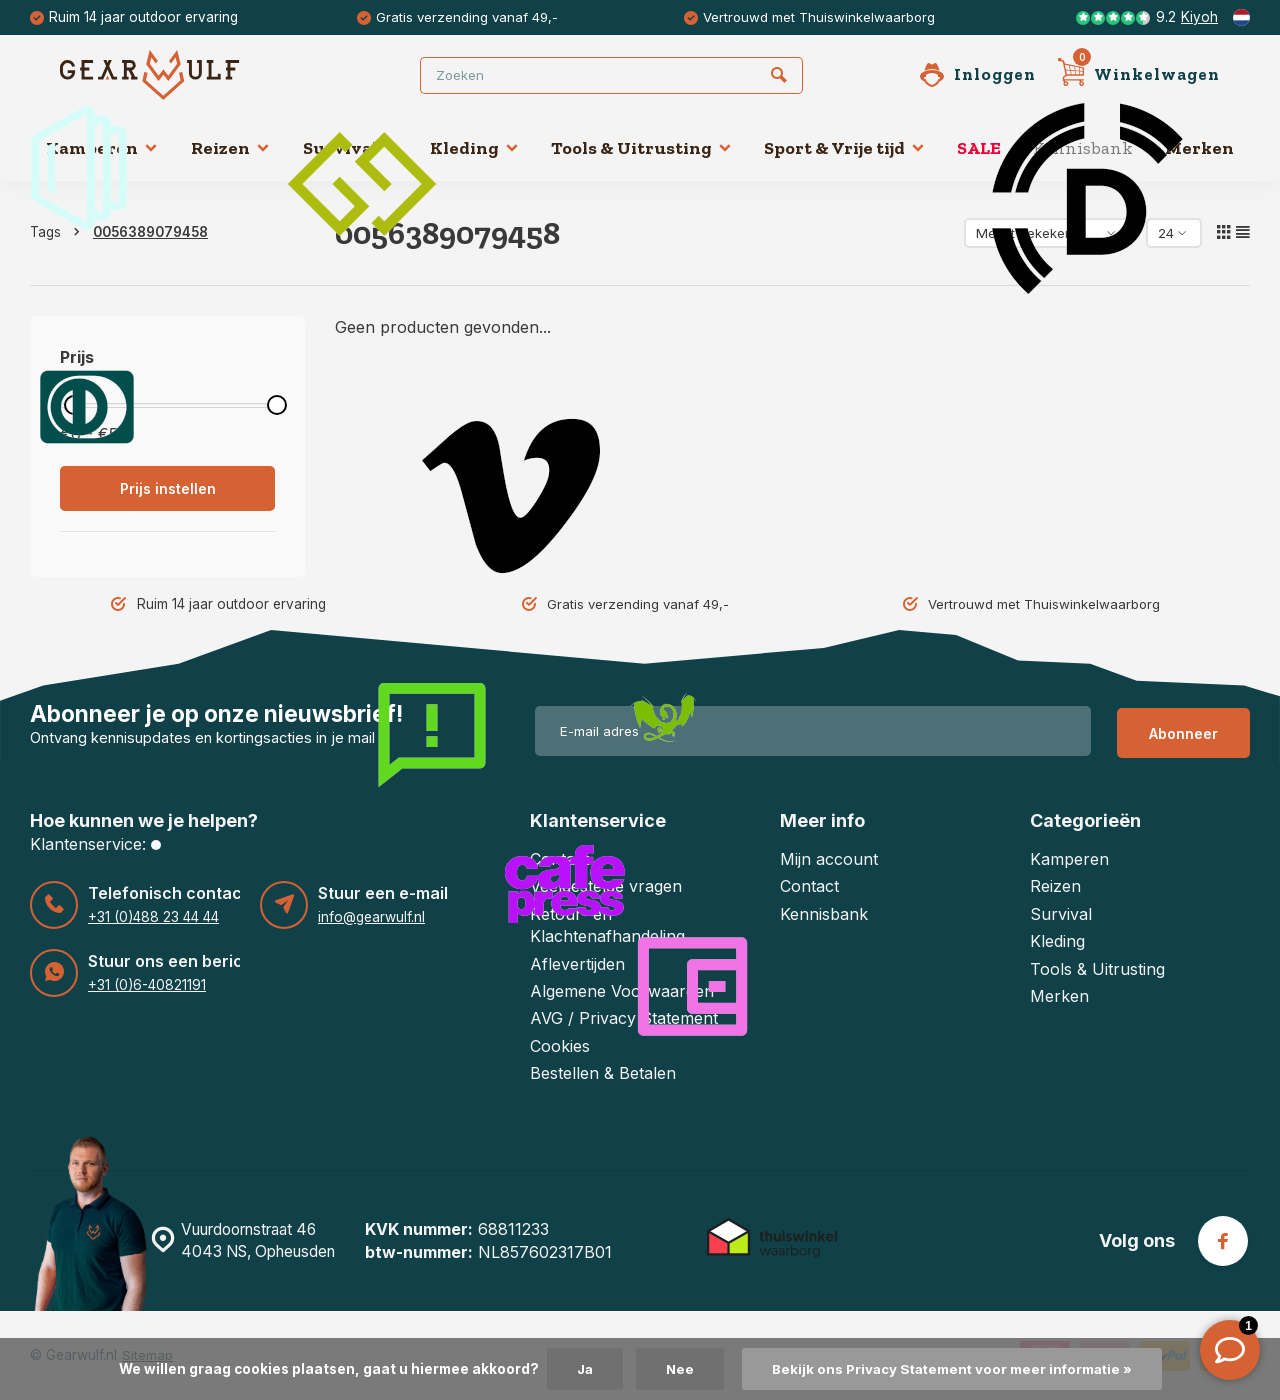 Image resolution: width=1280 pixels, height=1400 pixels. Describe the element at coordinates (432, 731) in the screenshot. I see `submit feedback or report an issue` at that location.